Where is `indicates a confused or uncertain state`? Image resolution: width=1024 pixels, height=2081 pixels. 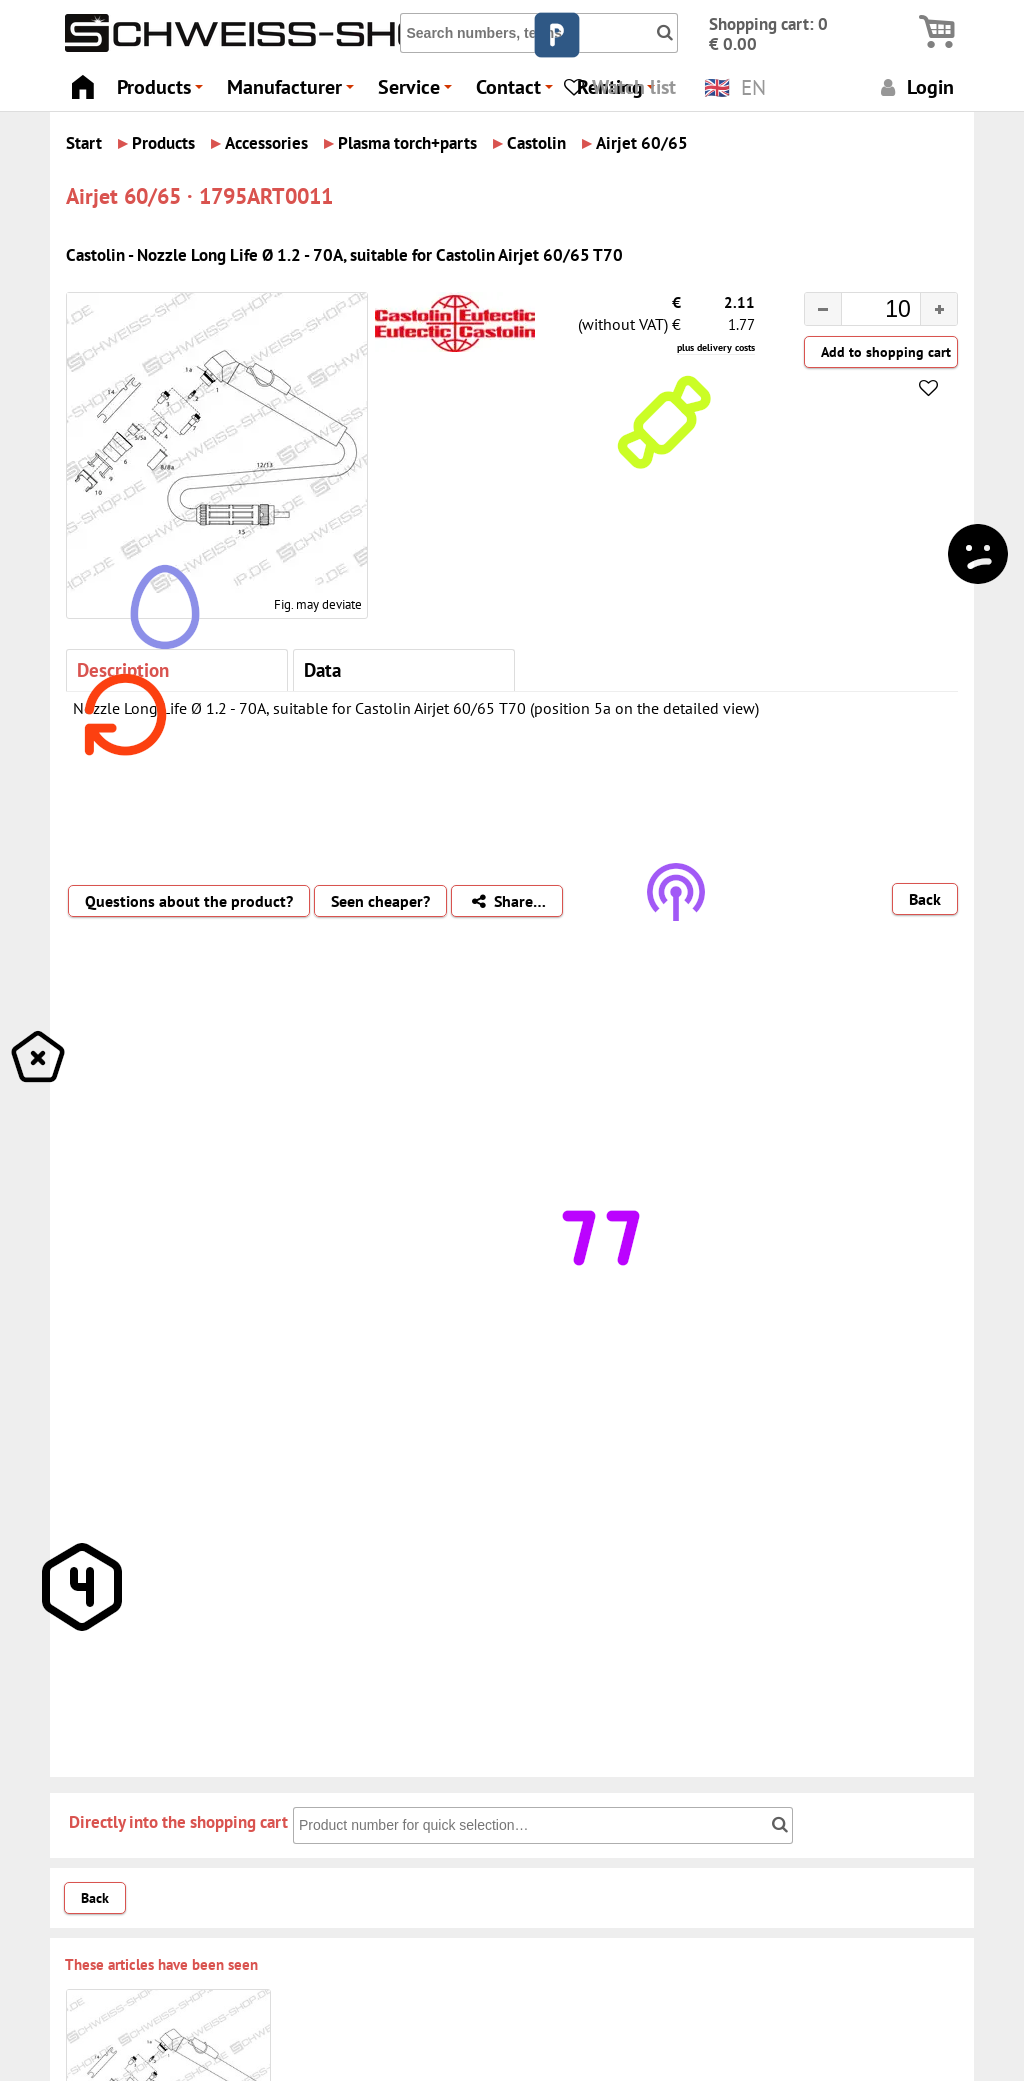 indicates a confused or uncertain state is located at coordinates (978, 554).